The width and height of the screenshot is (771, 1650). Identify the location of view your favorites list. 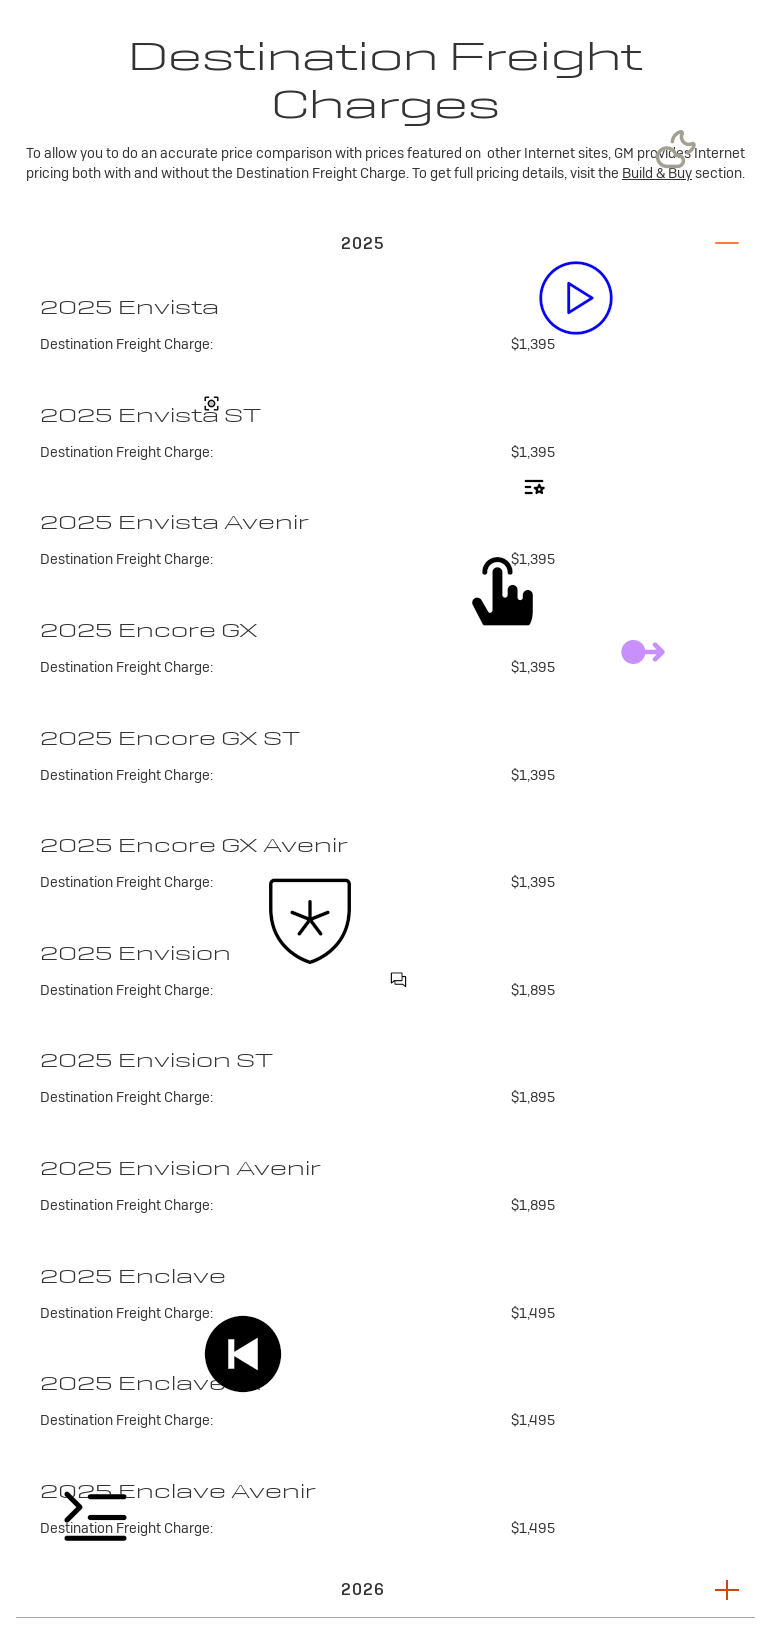
(534, 487).